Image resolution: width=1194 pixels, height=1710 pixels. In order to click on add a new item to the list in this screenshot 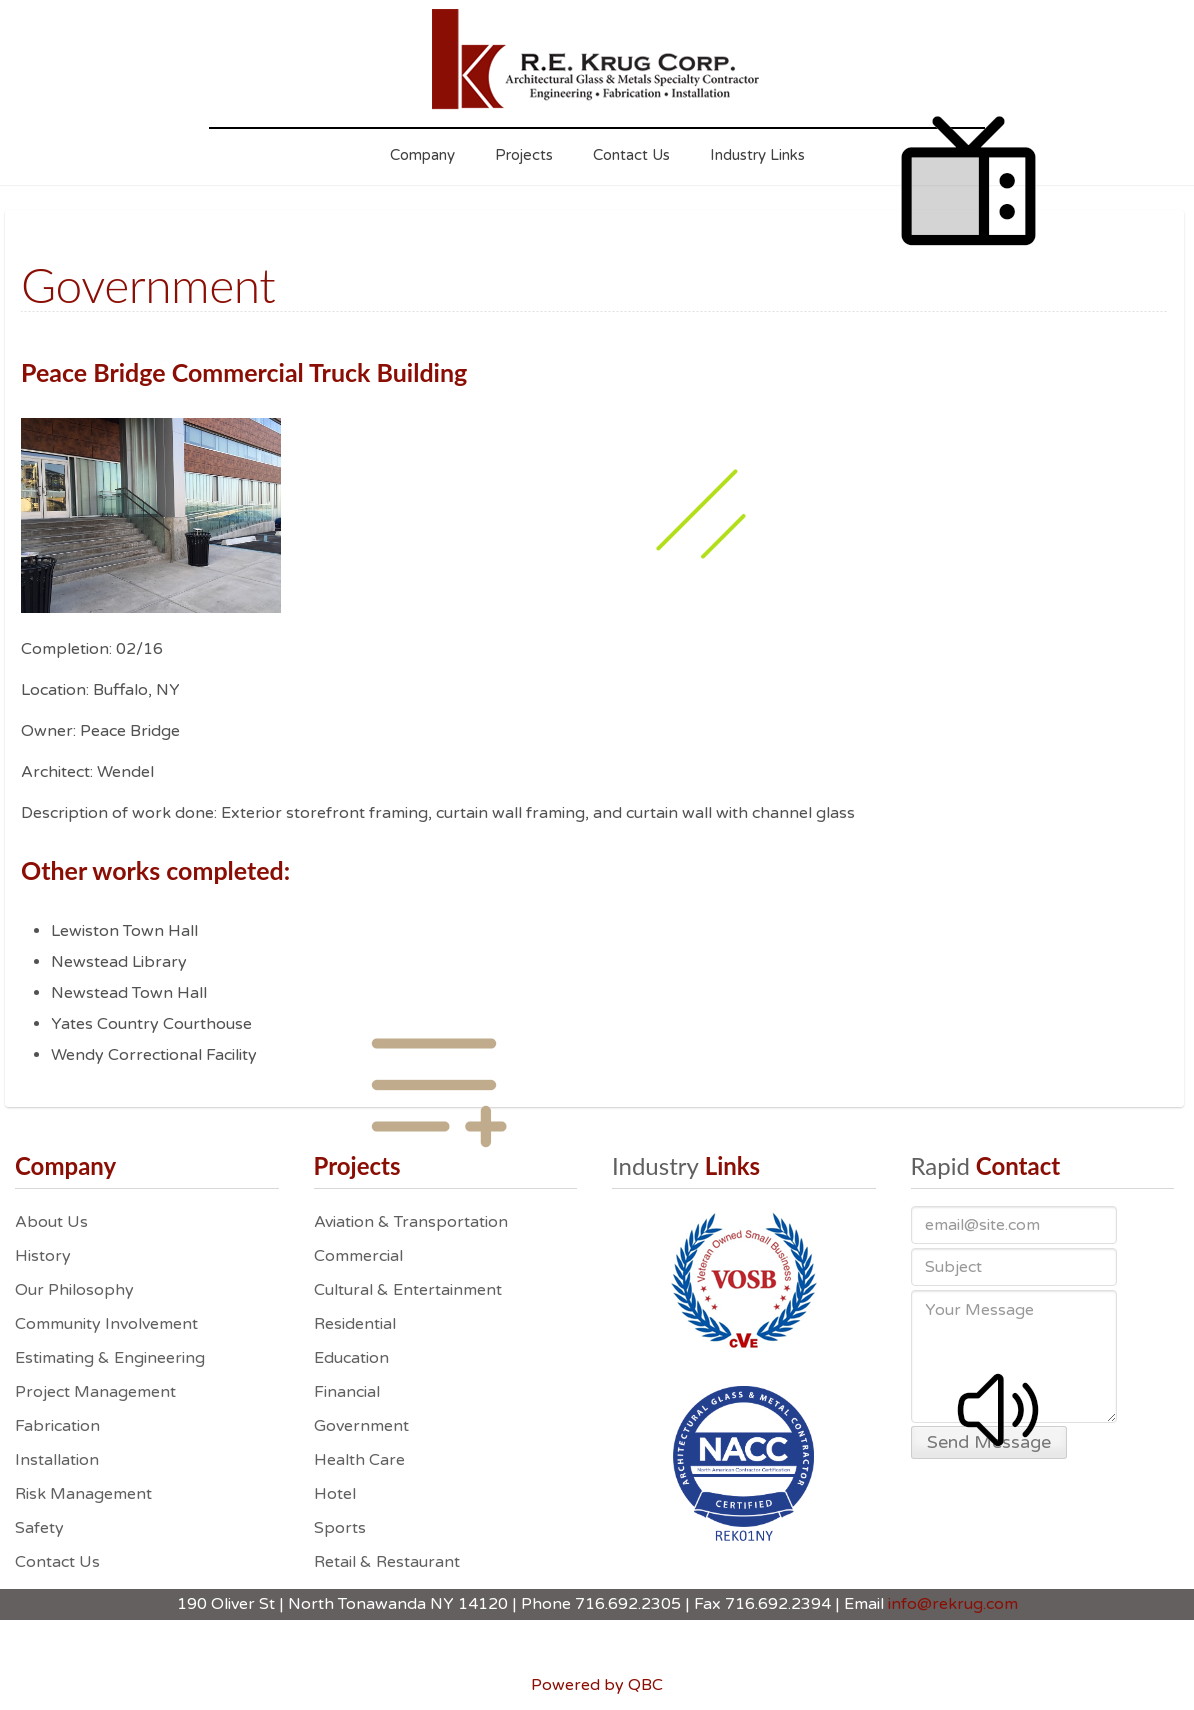, I will do `click(434, 1085)`.